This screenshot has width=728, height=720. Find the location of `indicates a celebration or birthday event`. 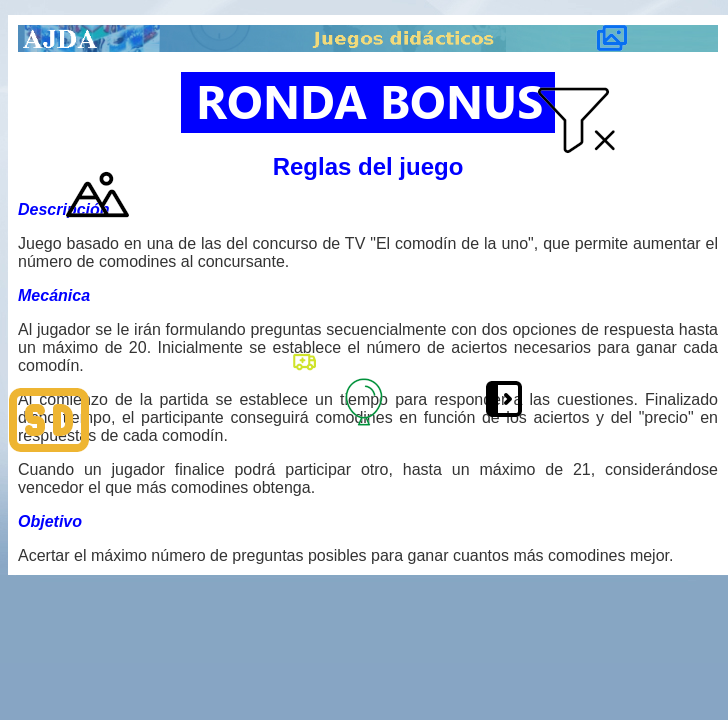

indicates a celebration or birthday event is located at coordinates (364, 402).